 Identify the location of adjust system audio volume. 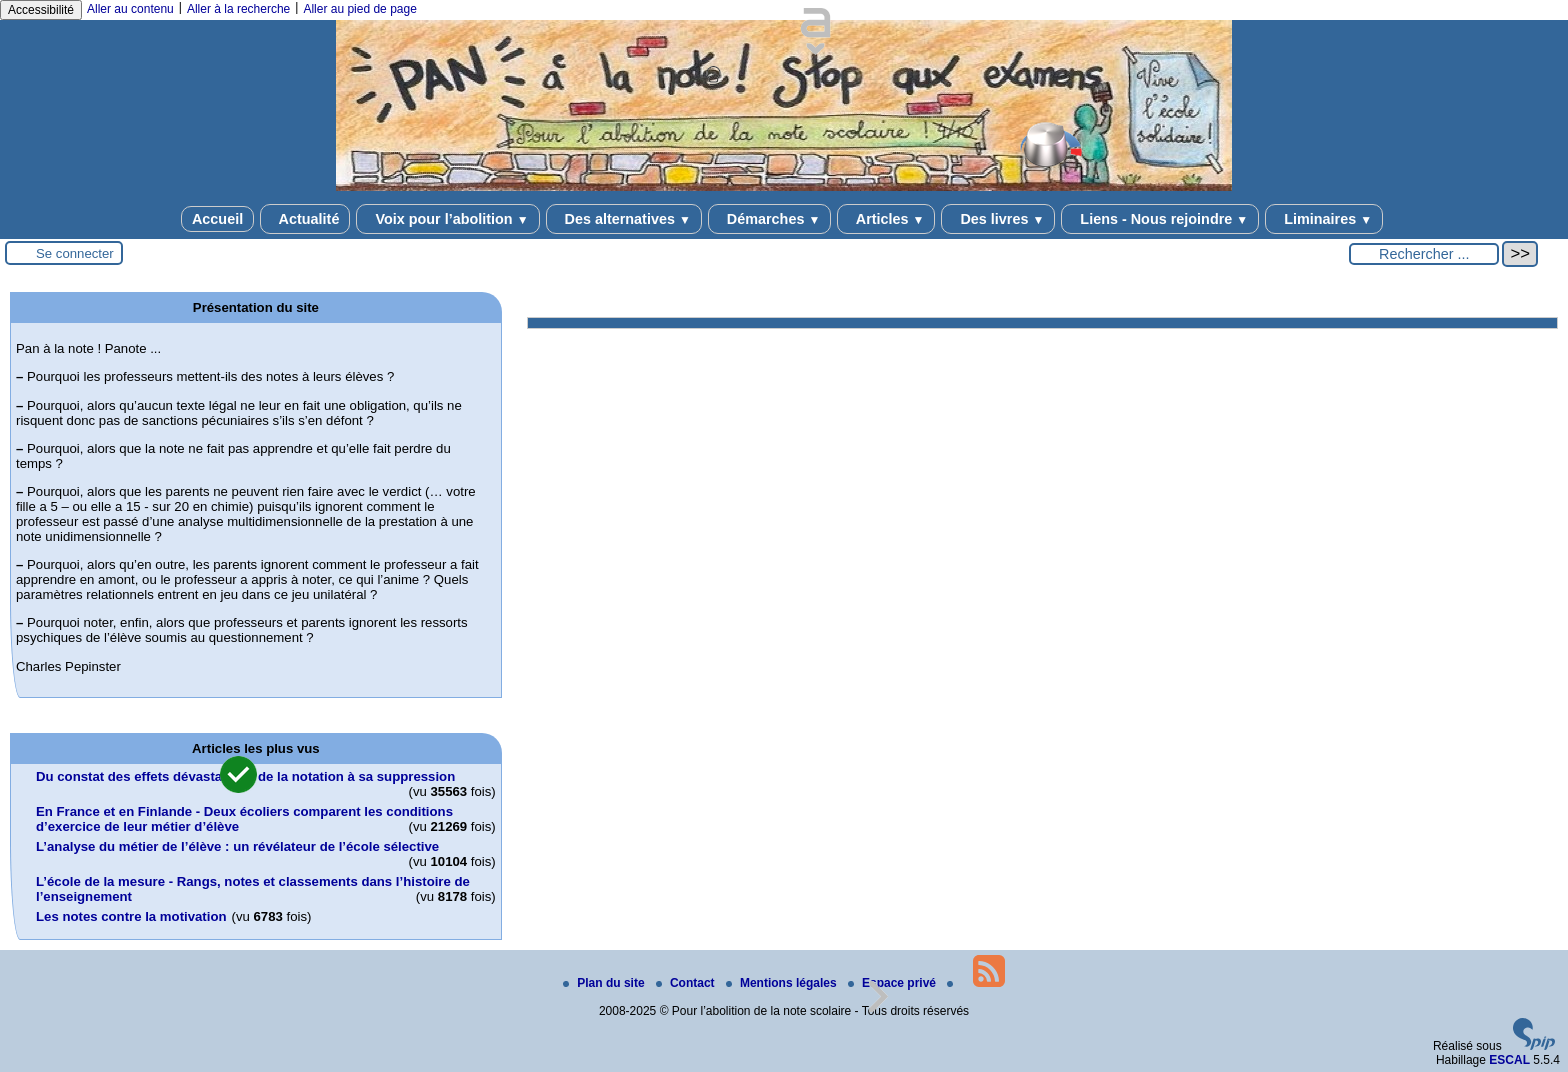
(1050, 145).